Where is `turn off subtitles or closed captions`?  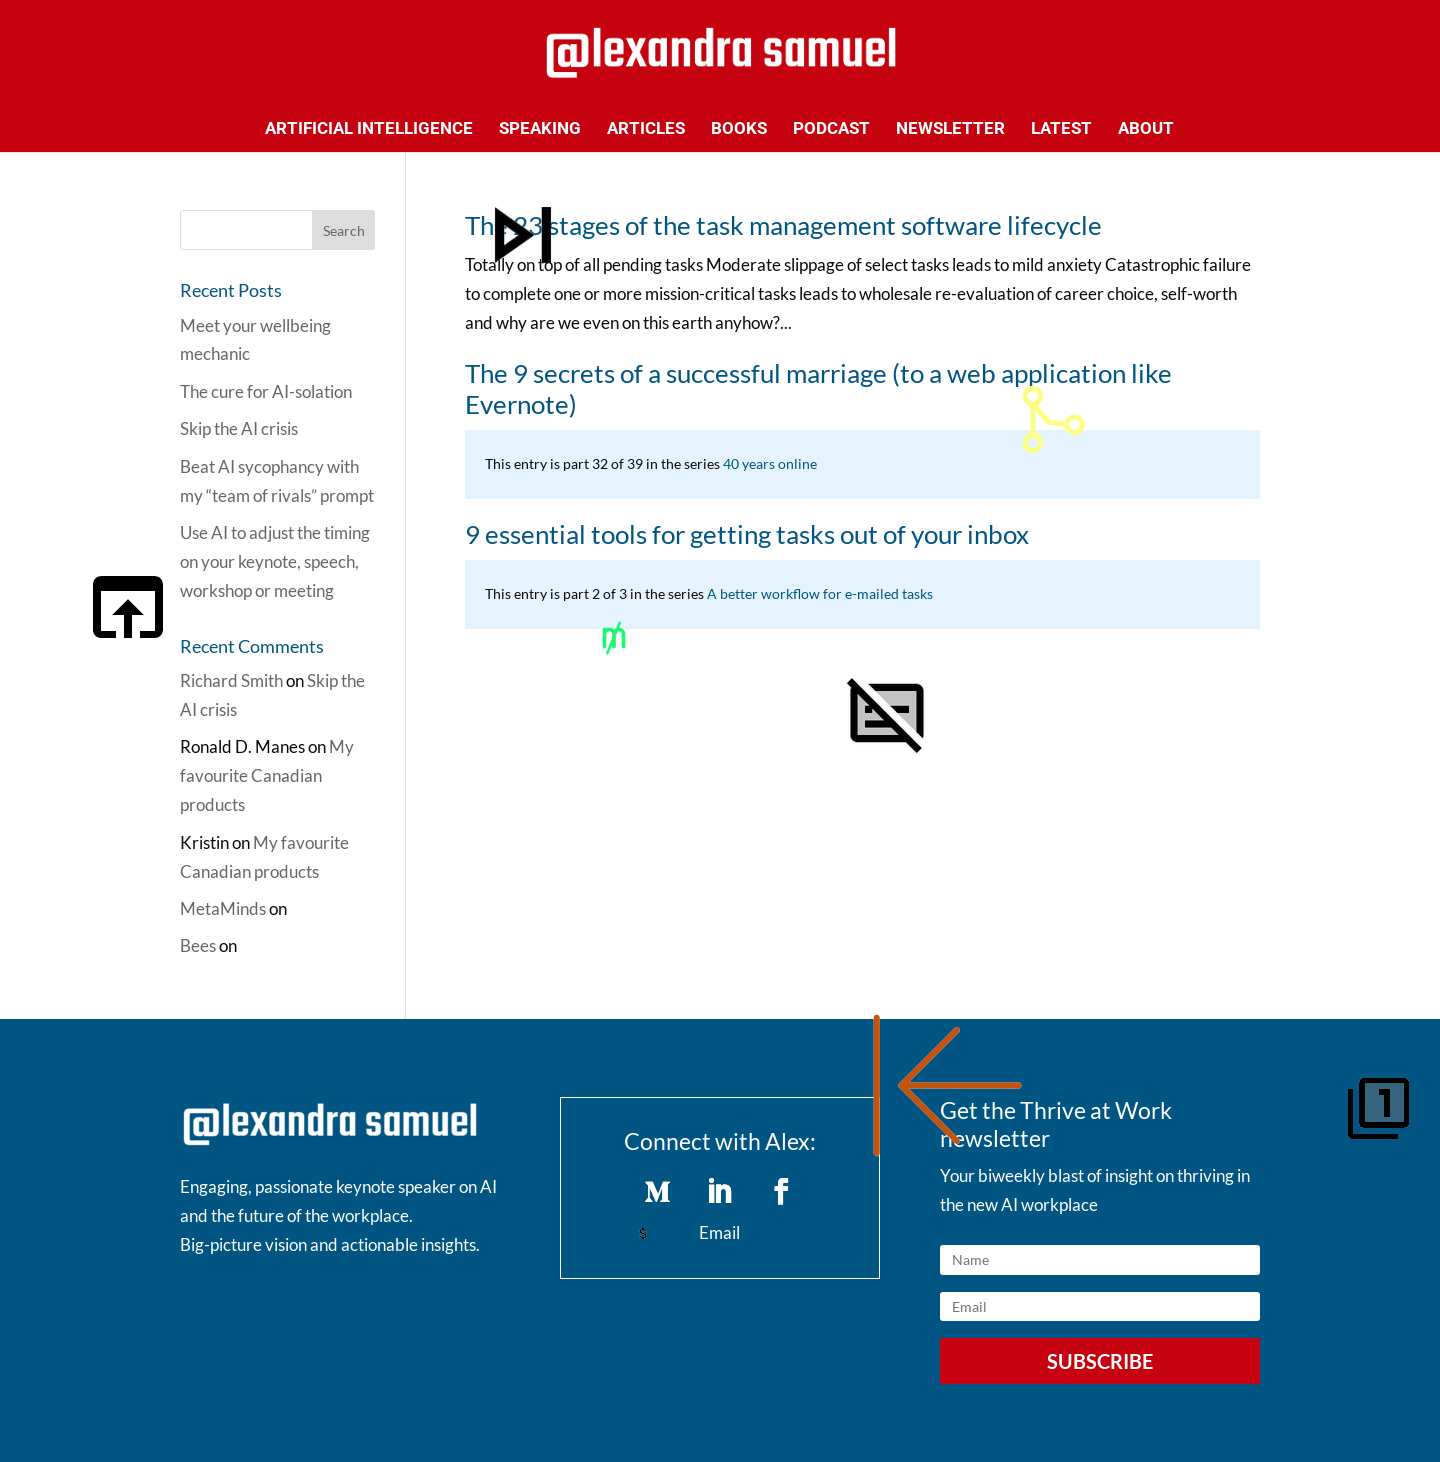 turn off subtitles or closed captions is located at coordinates (887, 713).